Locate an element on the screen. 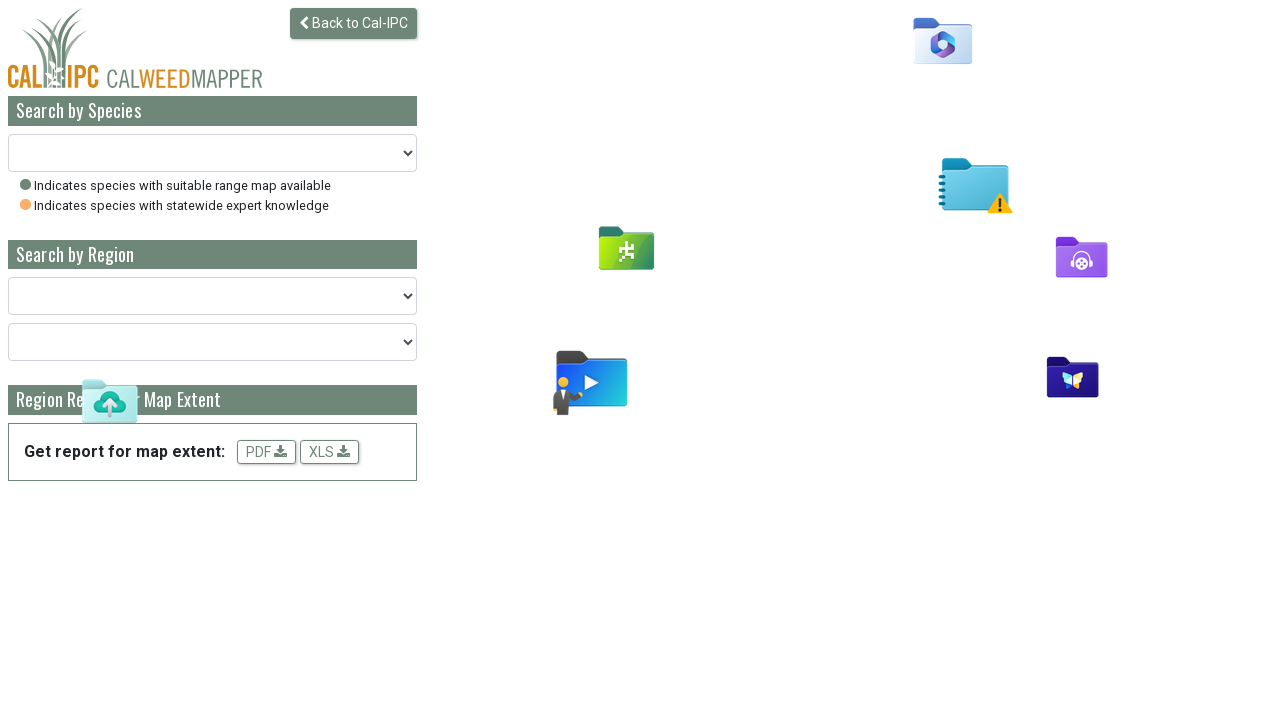  open your GameJolt games folder is located at coordinates (626, 249).